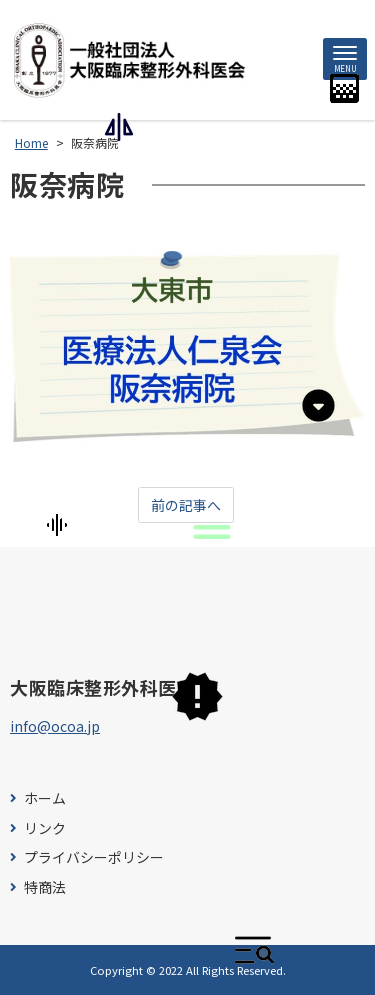  Describe the element at coordinates (57, 525) in the screenshot. I see `access audio equalizer settings` at that location.